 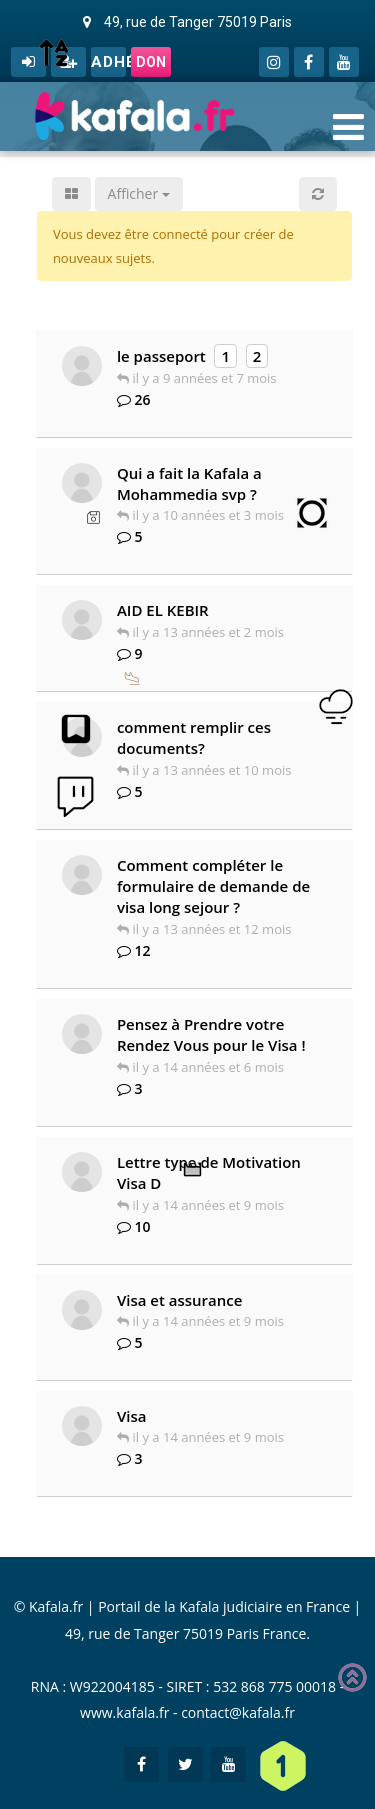 What do you see at coordinates (75, 794) in the screenshot?
I see `open the Twitch app` at bounding box center [75, 794].